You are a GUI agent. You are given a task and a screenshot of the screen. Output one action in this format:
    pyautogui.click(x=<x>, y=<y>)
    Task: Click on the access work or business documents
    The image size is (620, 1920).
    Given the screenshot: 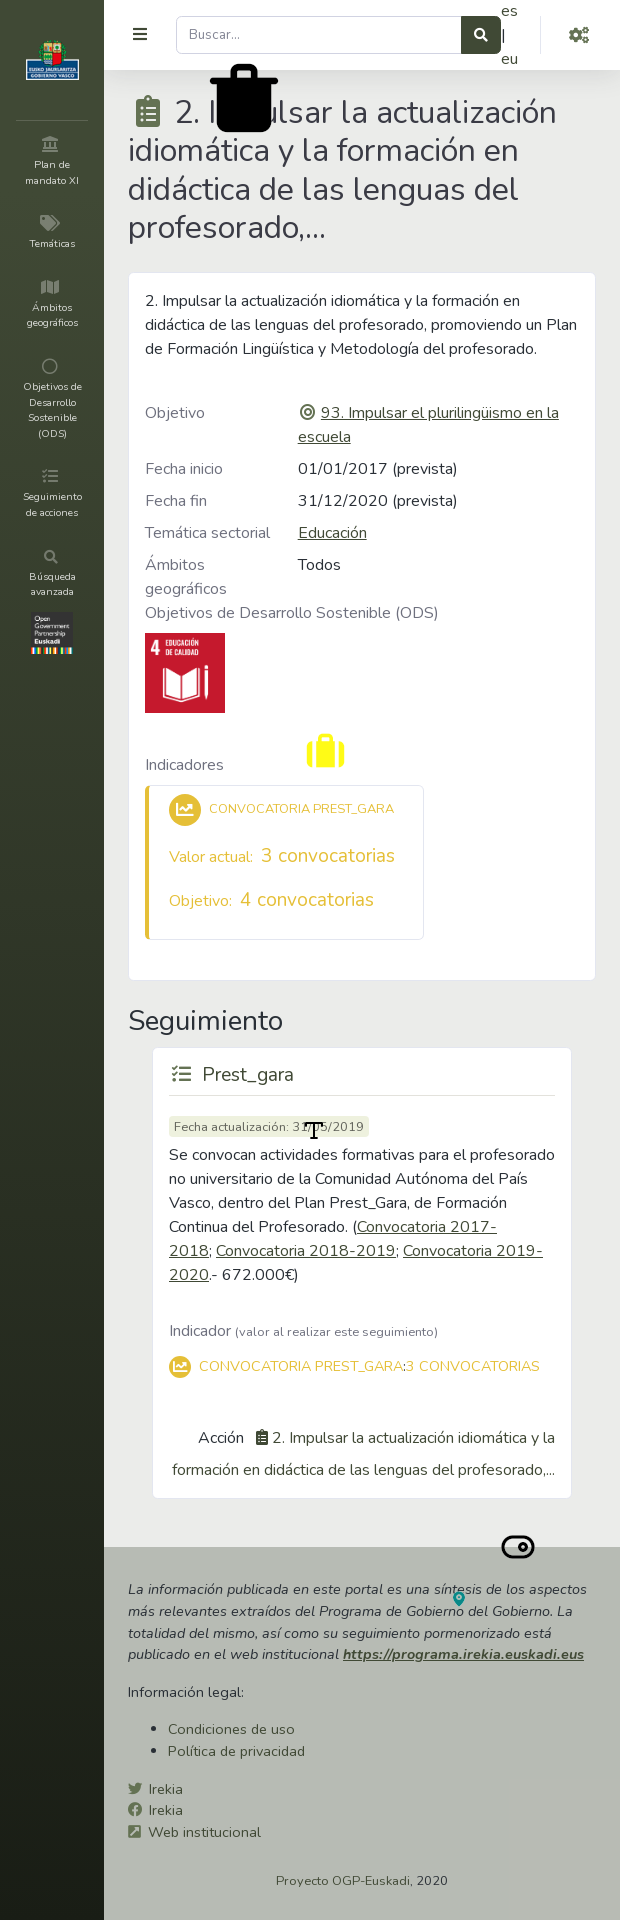 What is the action you would take?
    pyautogui.click(x=325, y=750)
    